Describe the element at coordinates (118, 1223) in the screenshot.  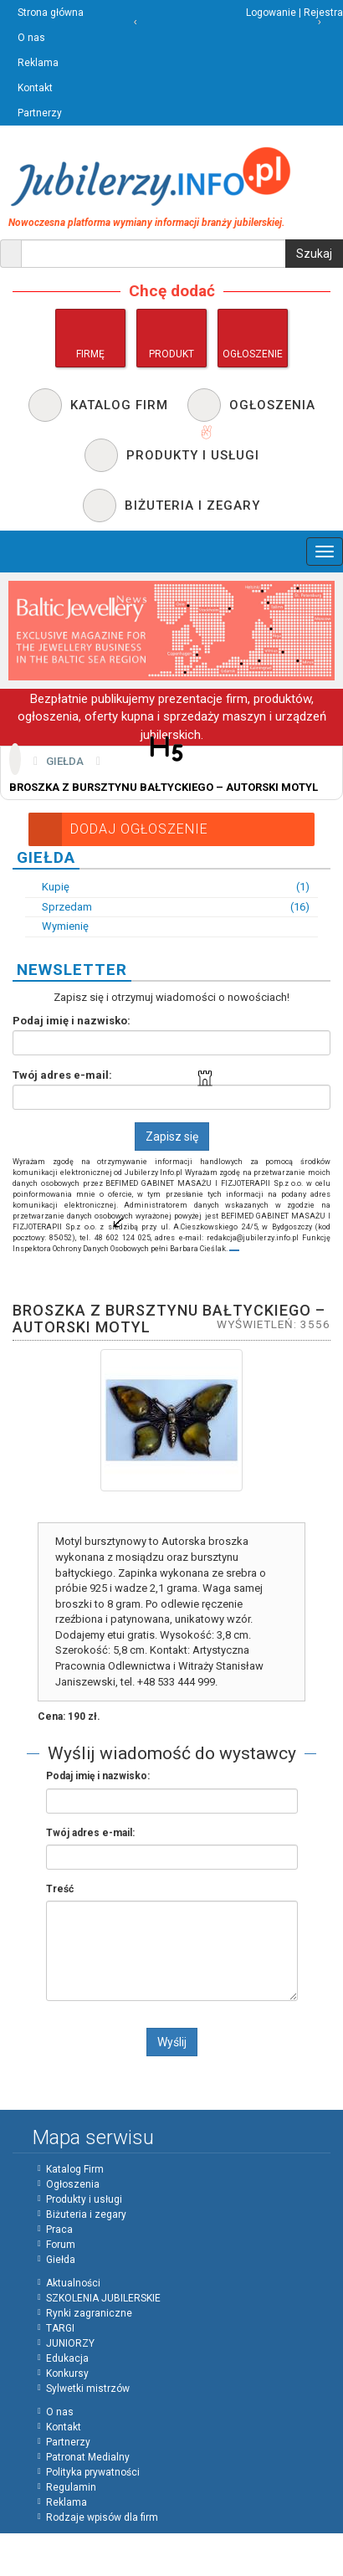
I see `navigate to the southwest direction` at that location.